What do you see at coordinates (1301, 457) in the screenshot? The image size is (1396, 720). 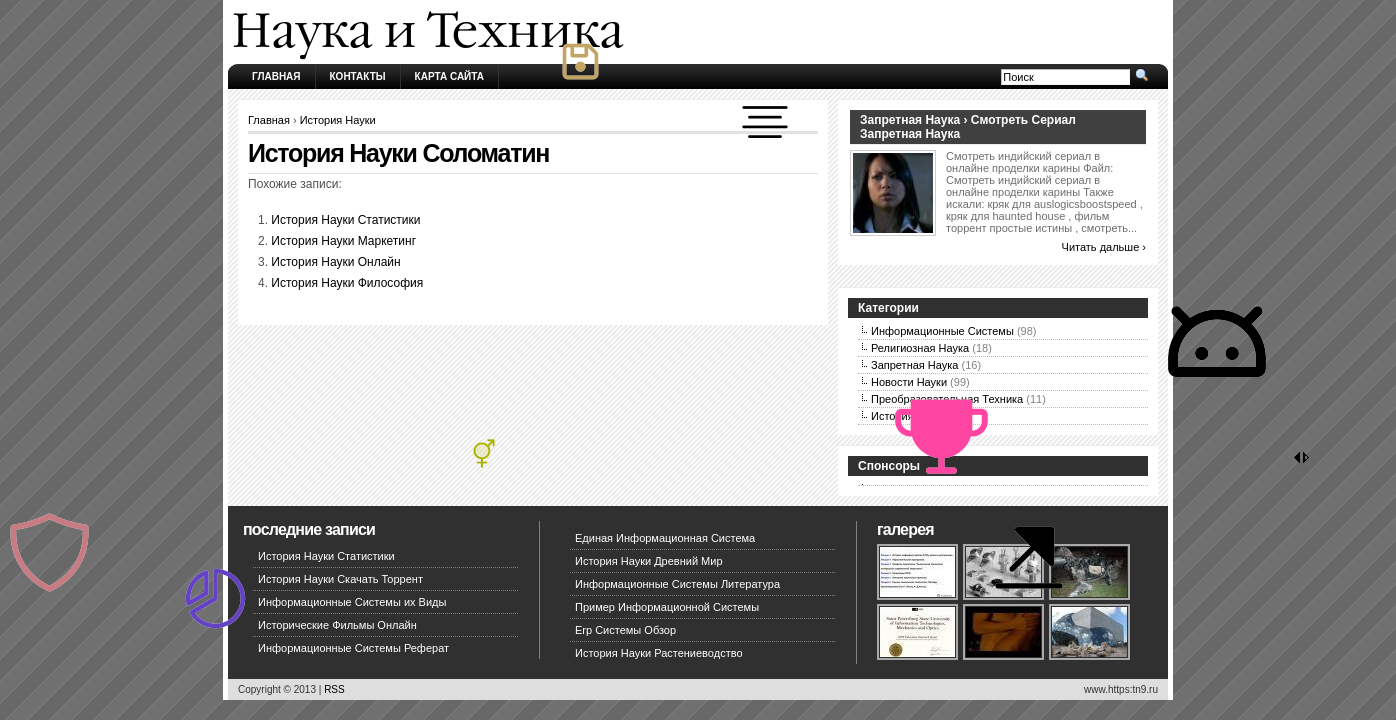 I see `switch to the right panel or view` at bounding box center [1301, 457].